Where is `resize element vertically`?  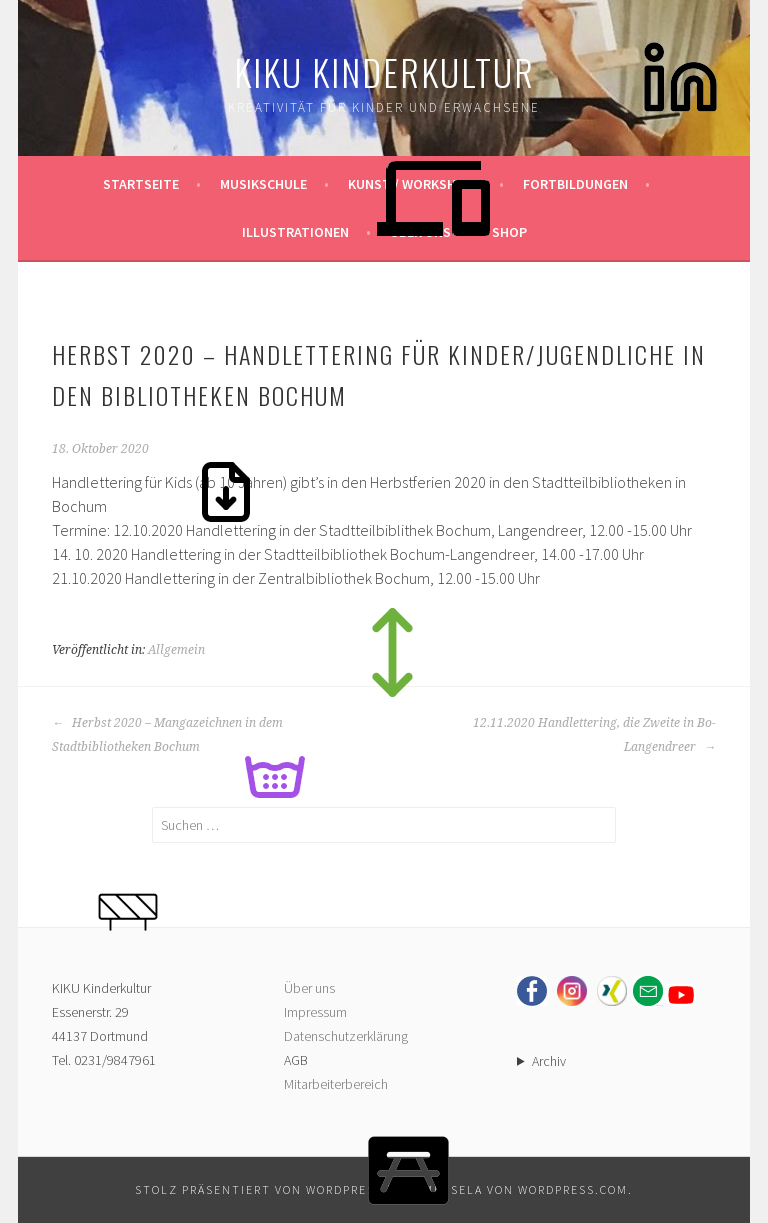 resize element vertically is located at coordinates (392, 652).